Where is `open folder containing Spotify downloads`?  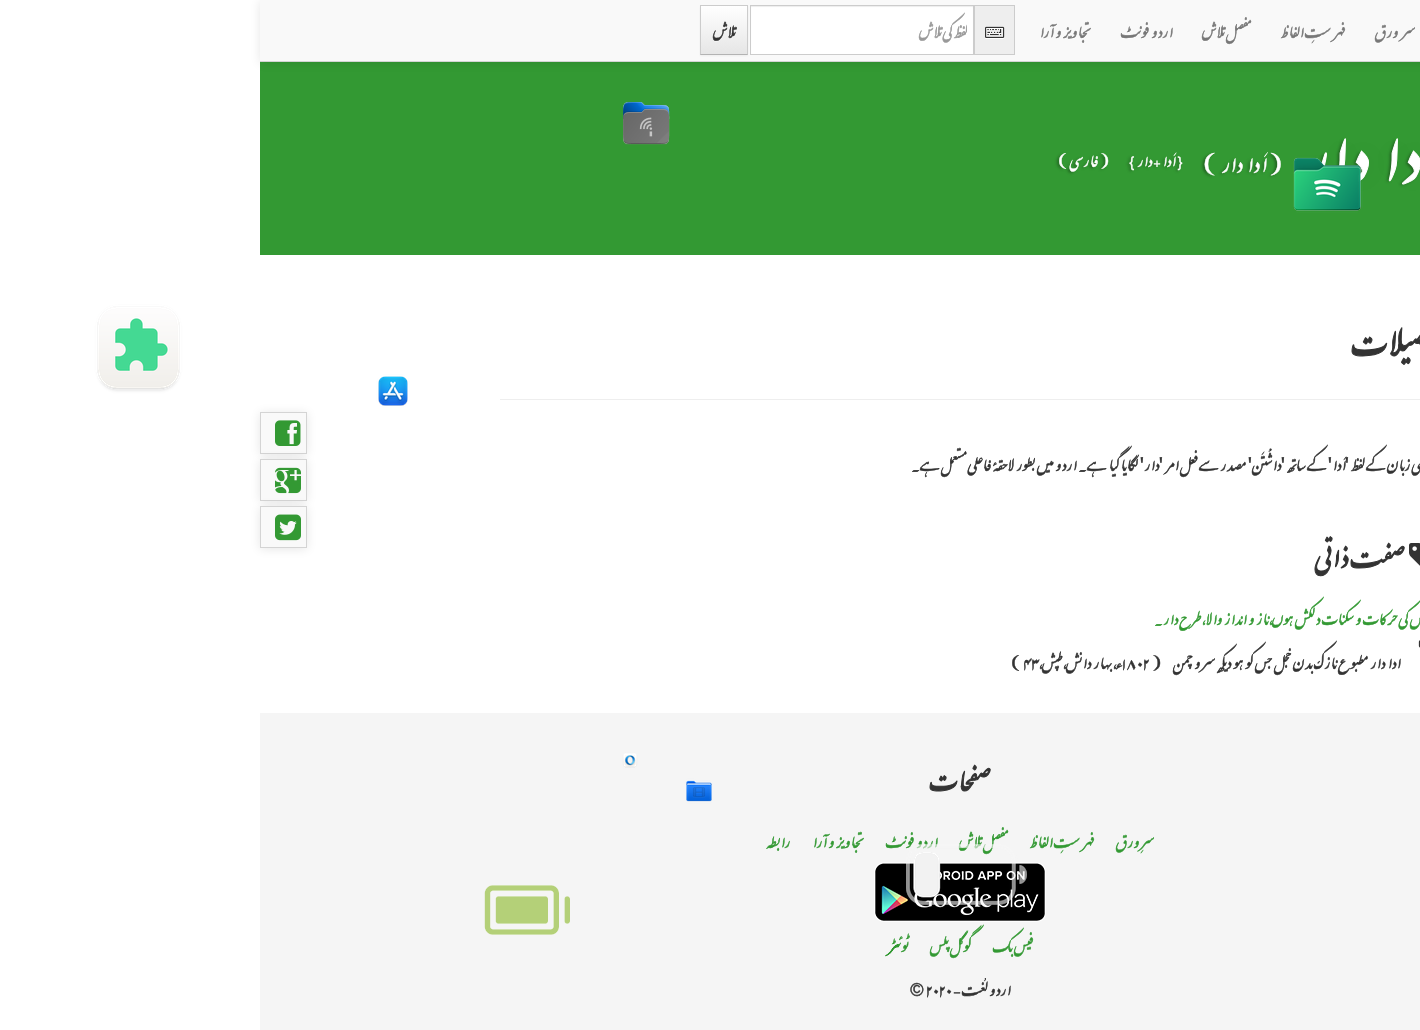 open folder containing Spotify downloads is located at coordinates (1327, 186).